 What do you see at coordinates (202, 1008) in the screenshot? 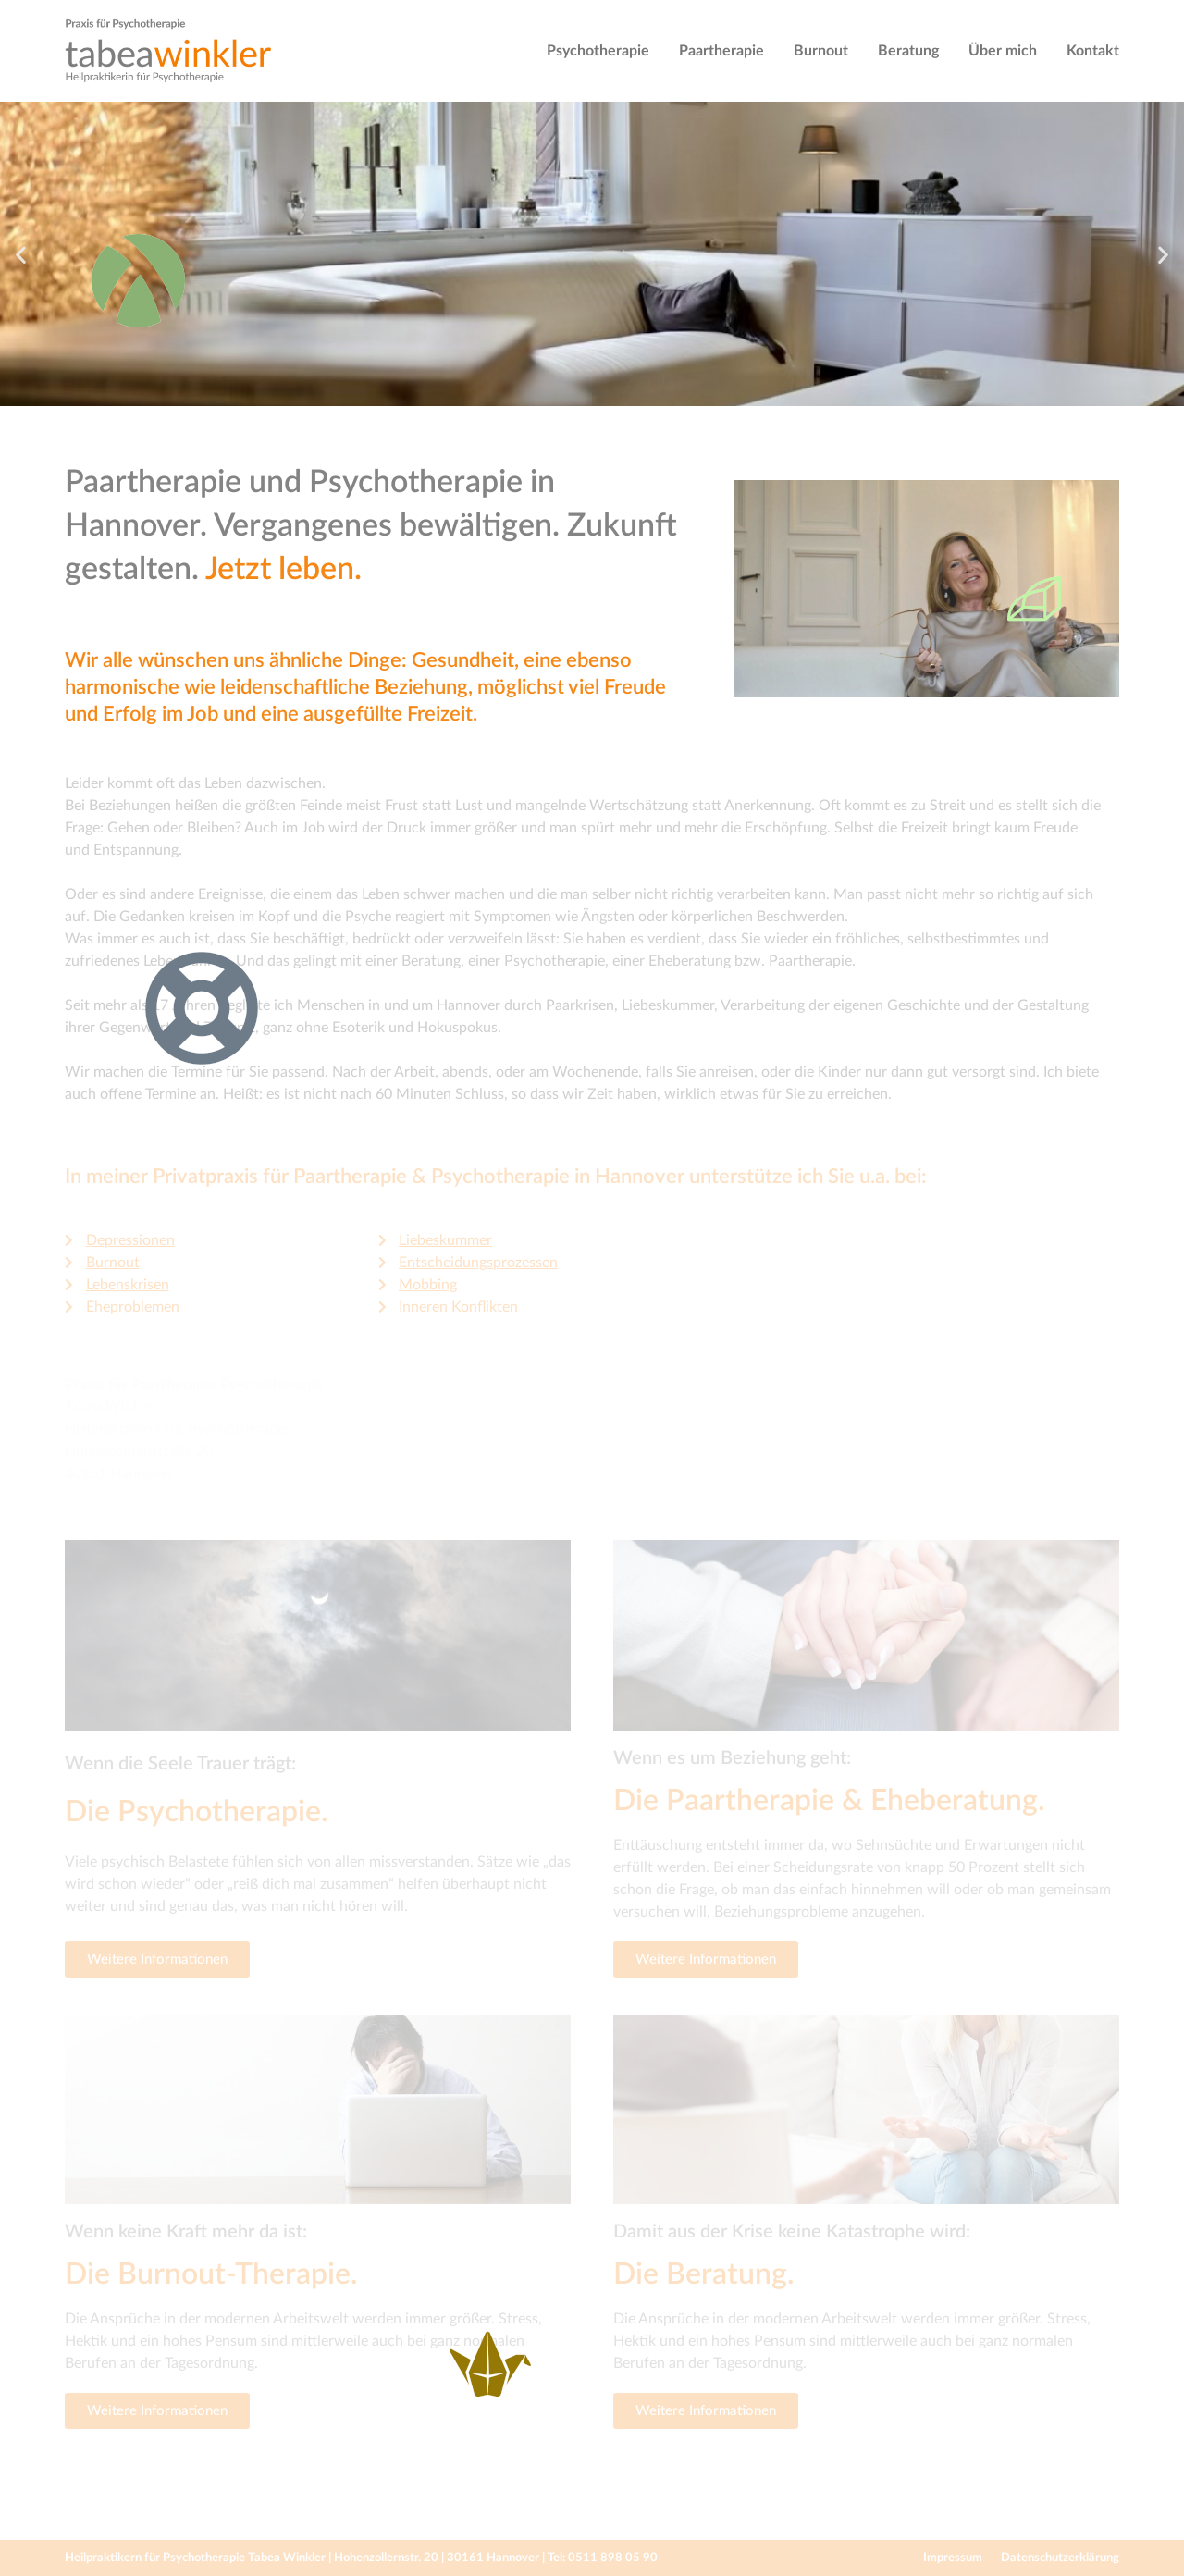
I see `access help or support center` at bounding box center [202, 1008].